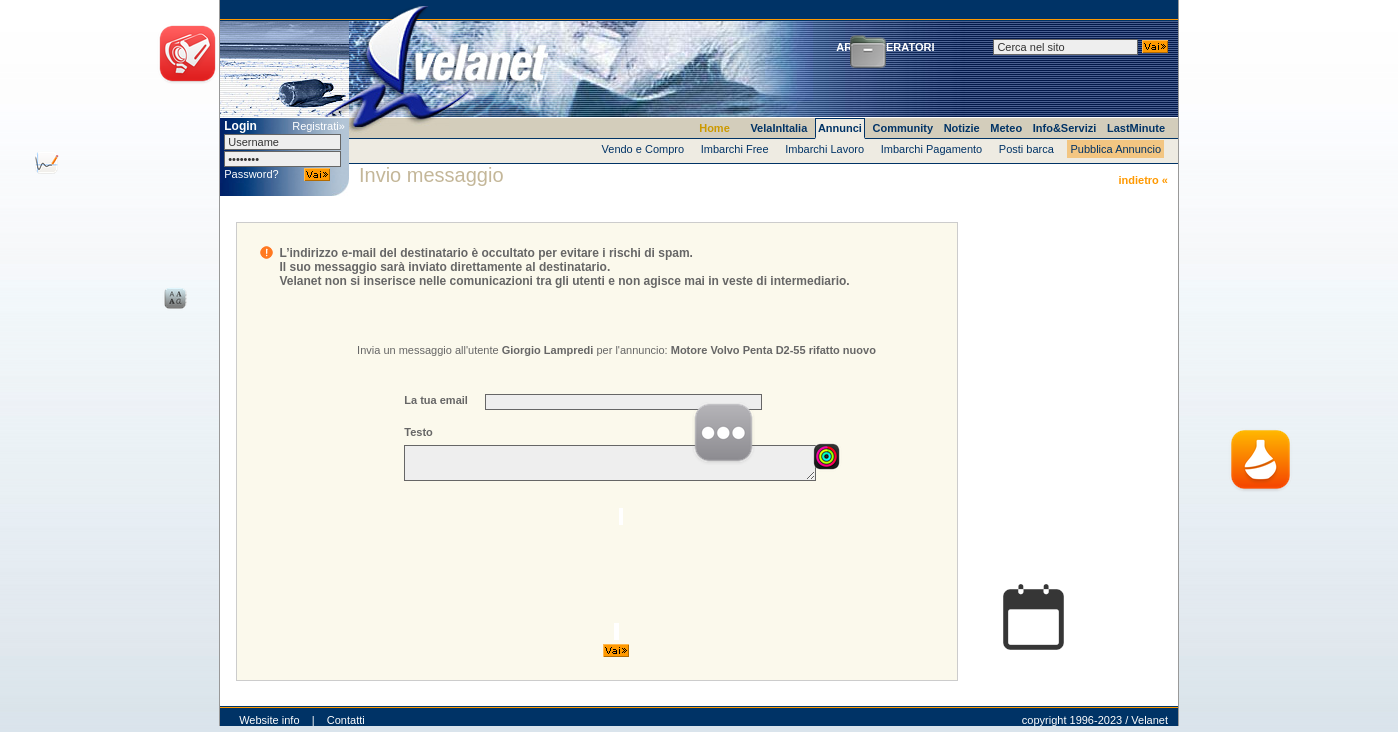 The height and width of the screenshot is (732, 1398). What do you see at coordinates (175, 298) in the screenshot?
I see `open font book to manage installed fonts` at bounding box center [175, 298].